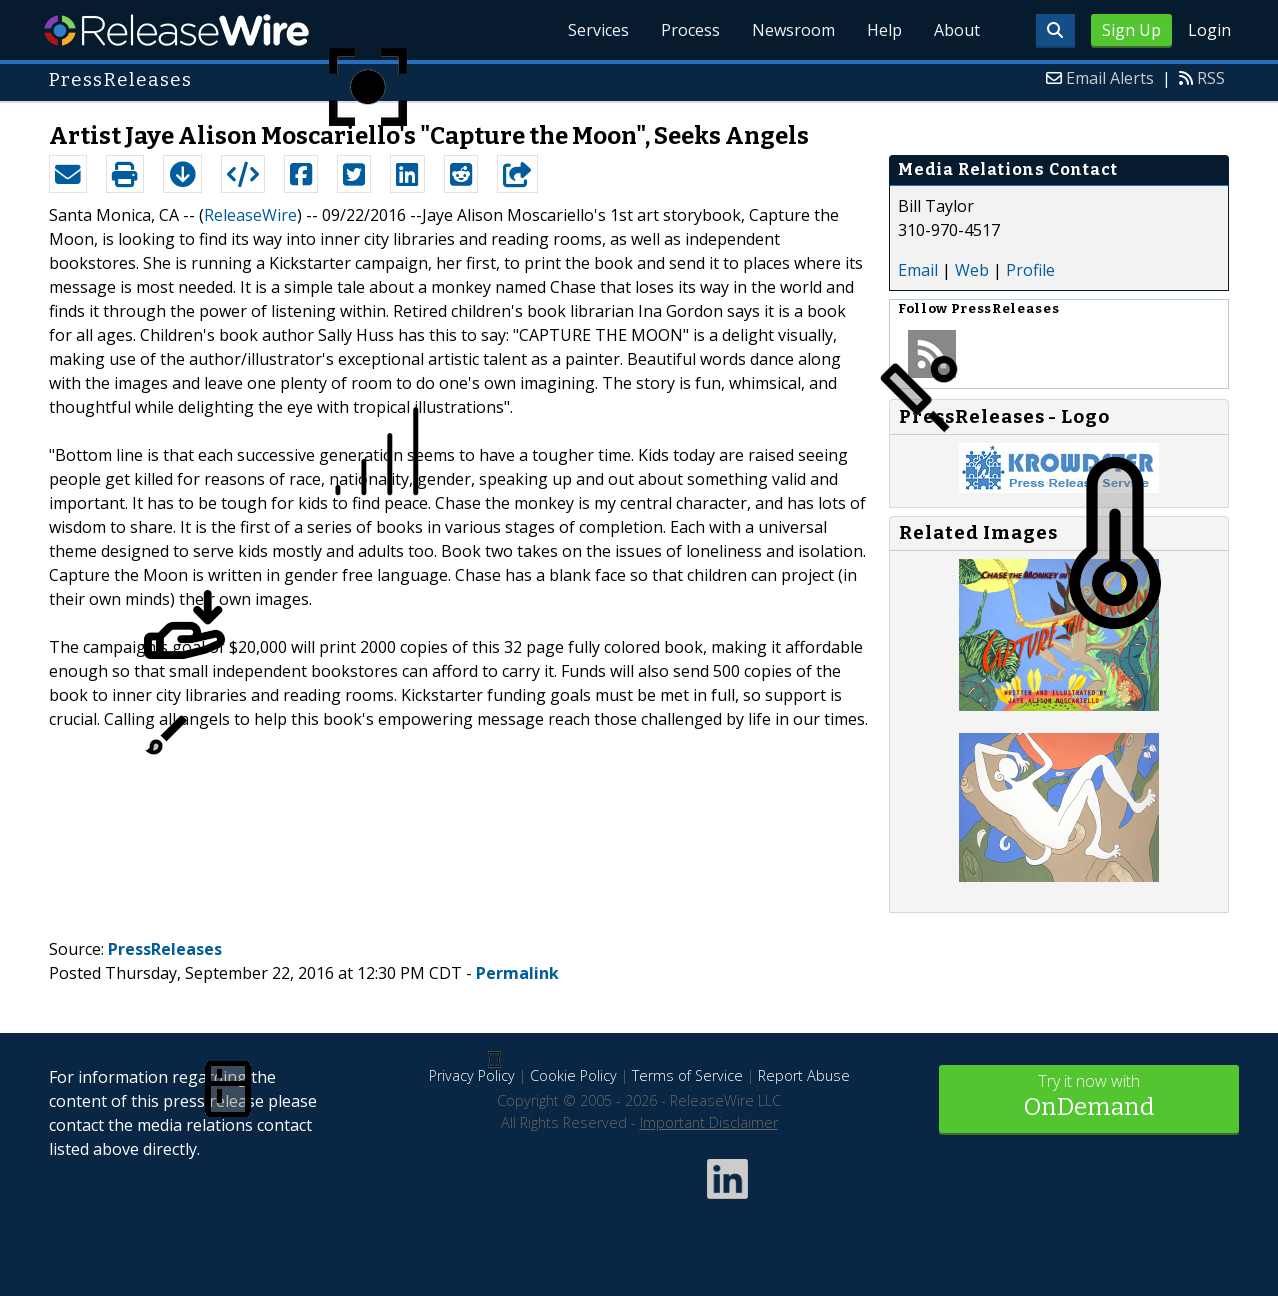  I want to click on receive or accept an incoming item, so click(186, 628).